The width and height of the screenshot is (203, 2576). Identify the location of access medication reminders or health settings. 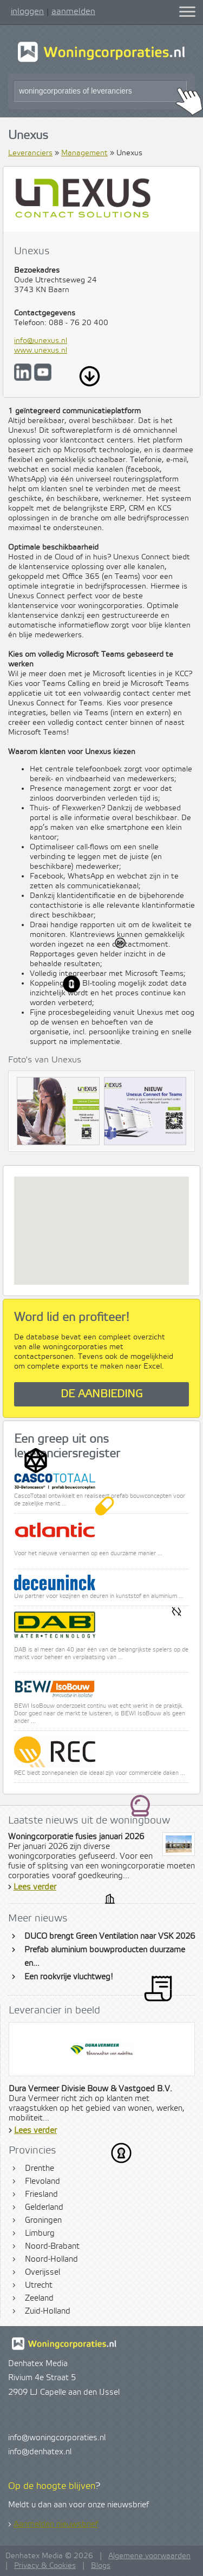
(104, 1506).